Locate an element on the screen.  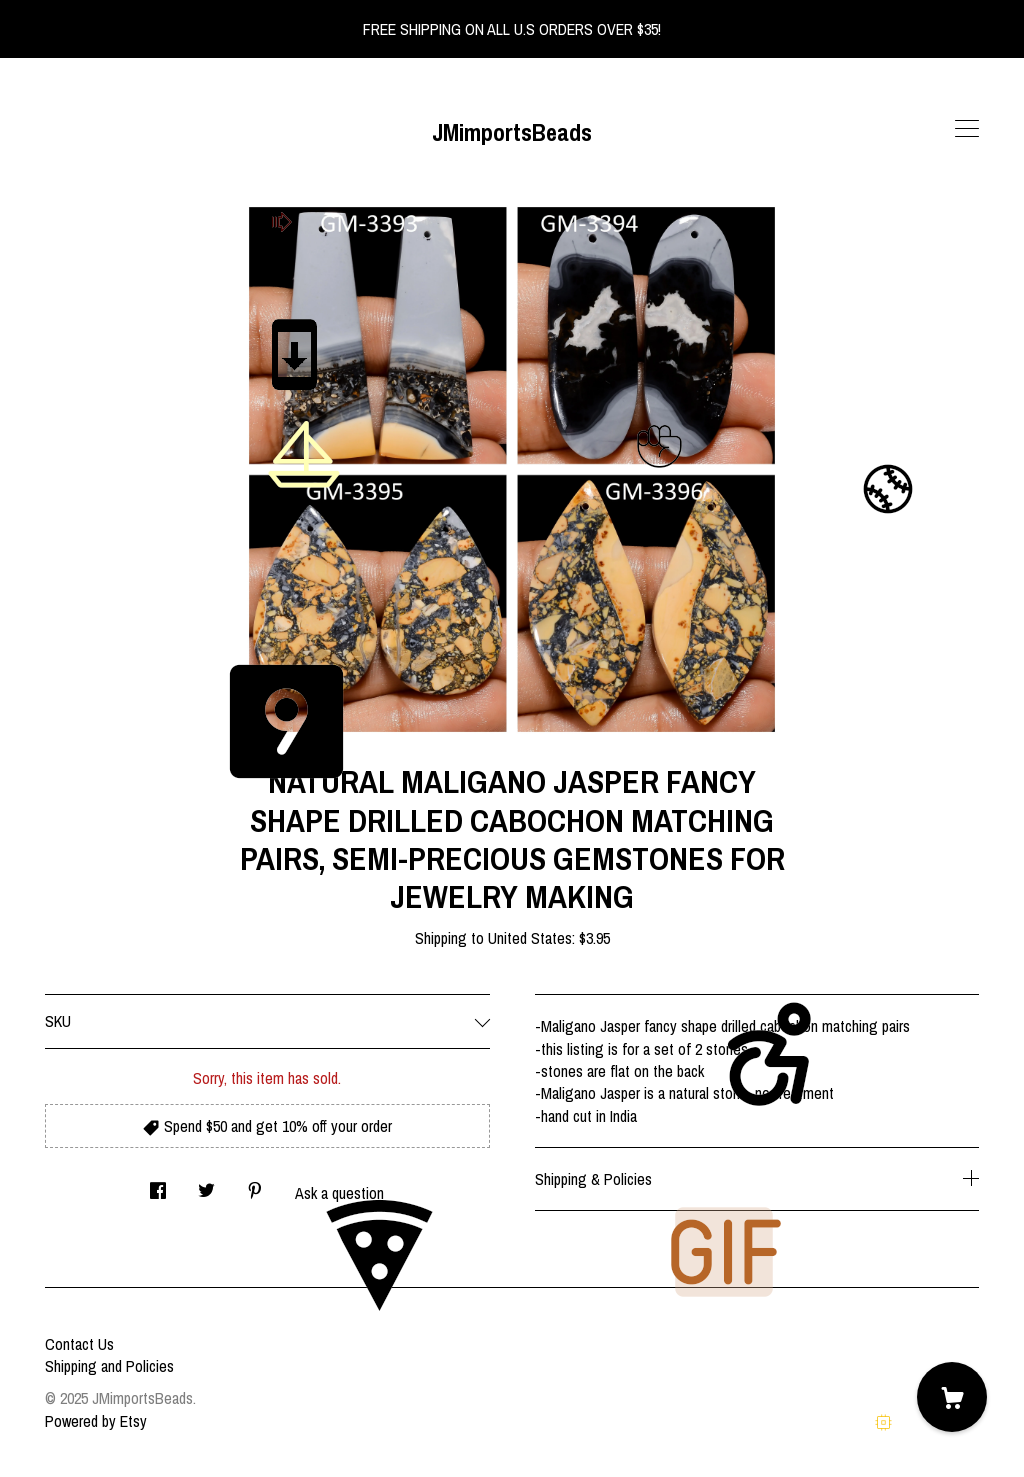
view system processor information is located at coordinates (883, 1422).